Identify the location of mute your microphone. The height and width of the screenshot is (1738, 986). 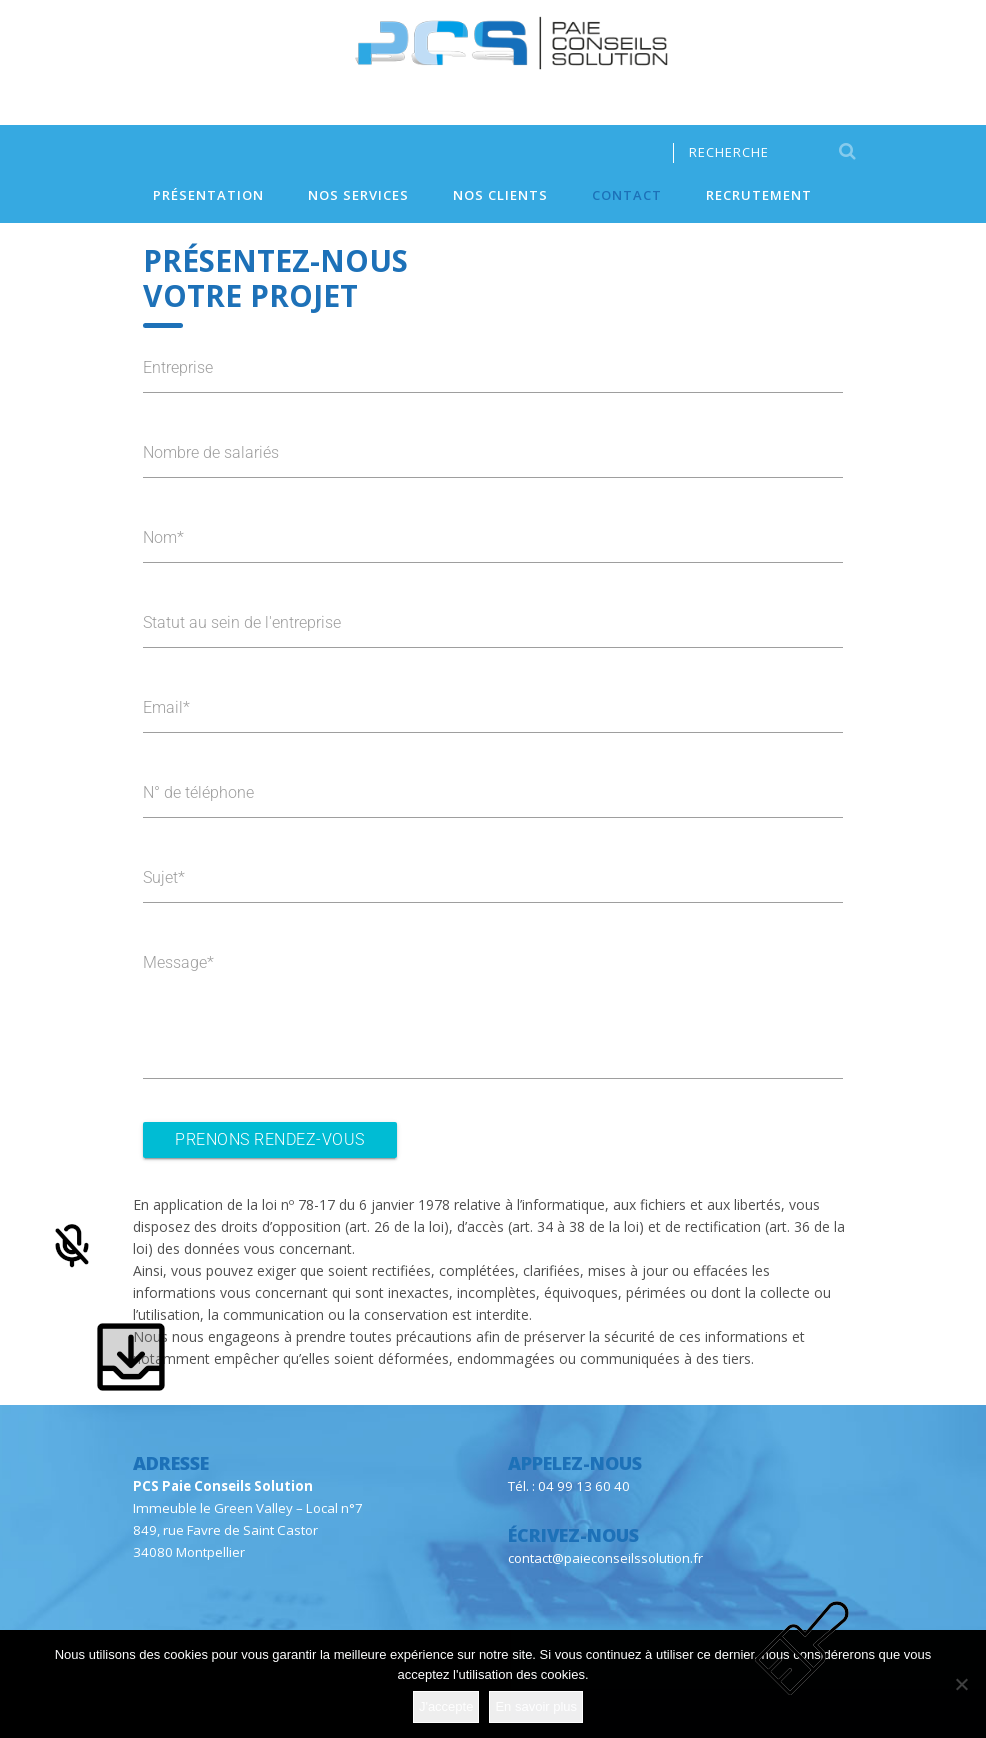
(72, 1245).